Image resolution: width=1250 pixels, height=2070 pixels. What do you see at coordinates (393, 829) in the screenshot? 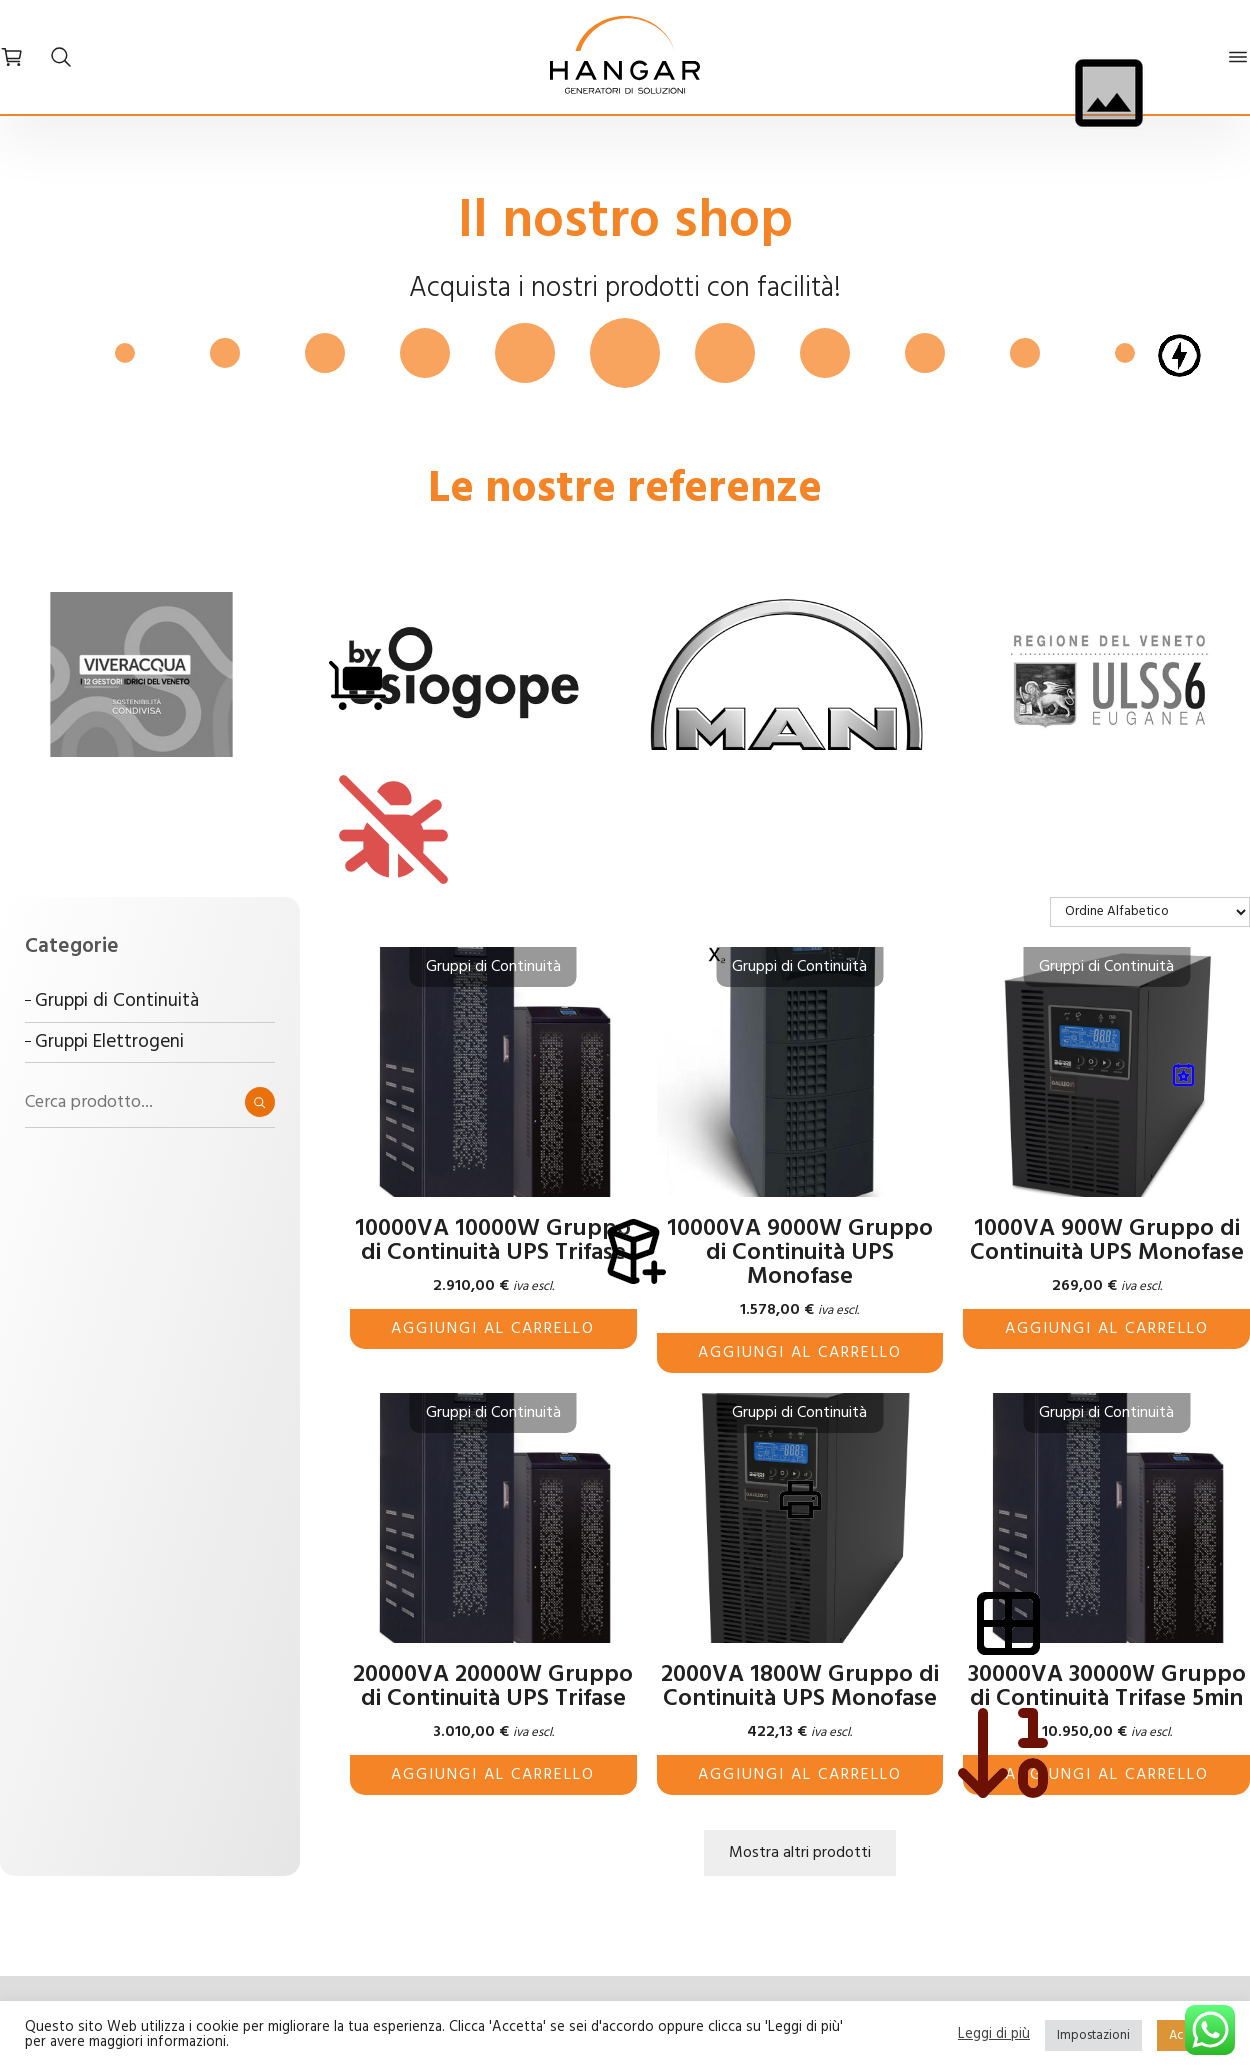
I see `disable bug tracking or debugging mode` at bounding box center [393, 829].